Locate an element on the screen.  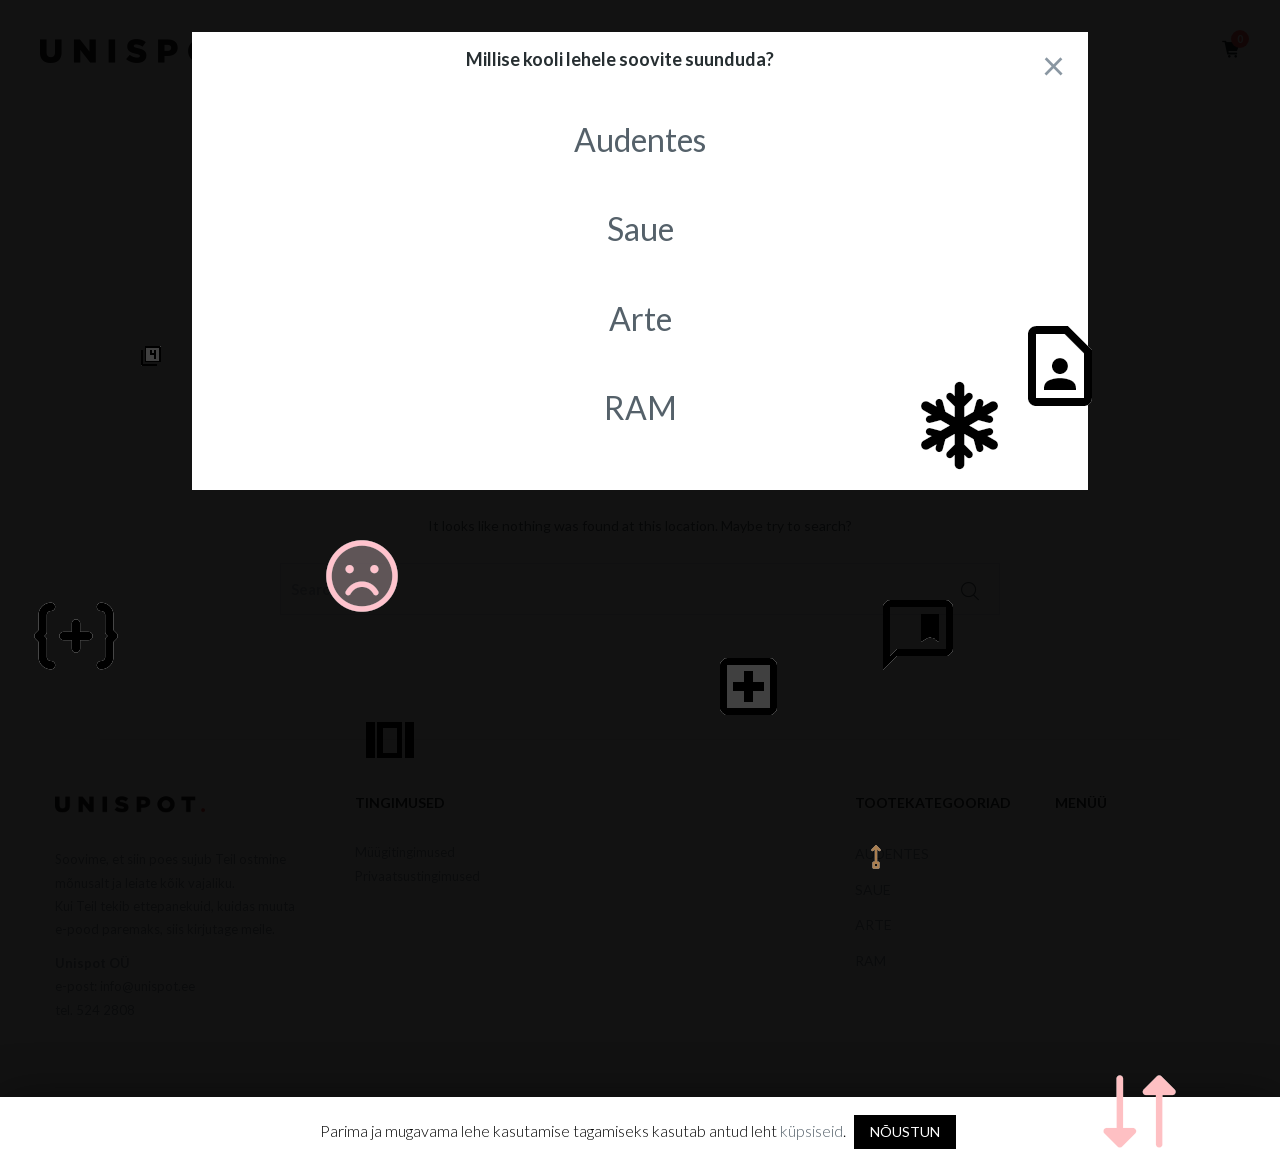
move item up in a list or hierarchy is located at coordinates (876, 857).